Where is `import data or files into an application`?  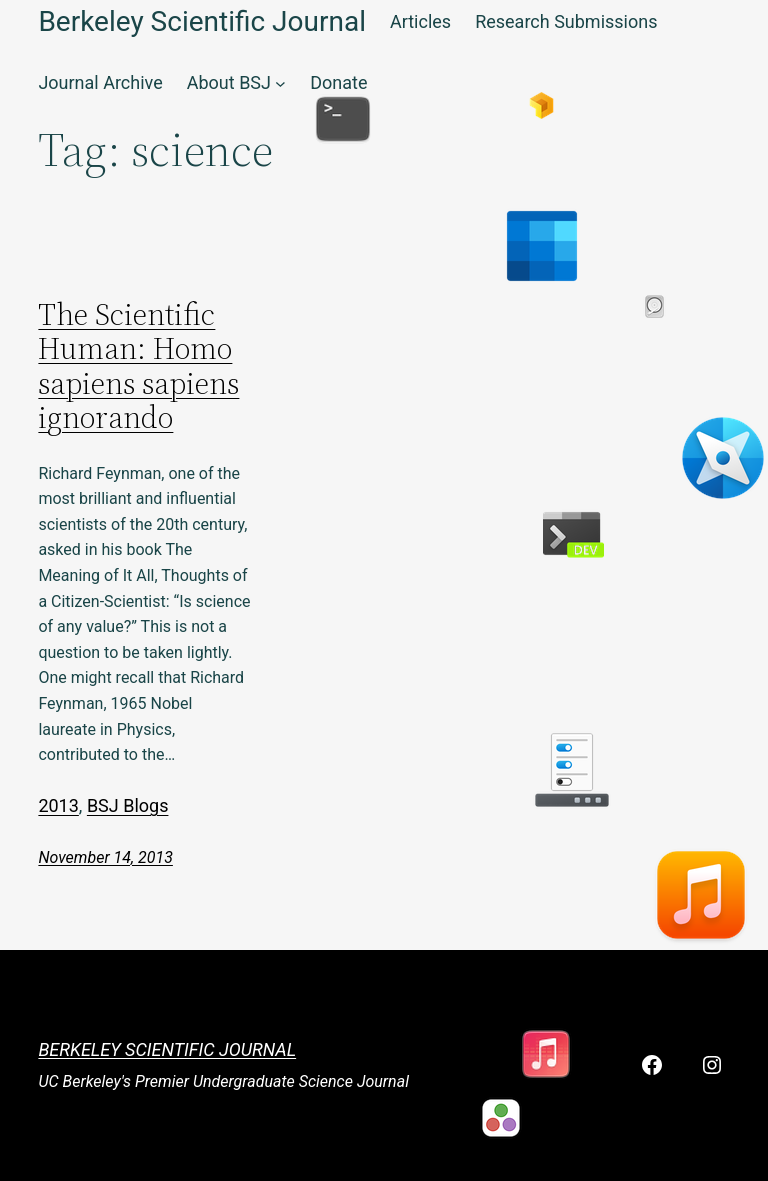
import data or files into an application is located at coordinates (541, 105).